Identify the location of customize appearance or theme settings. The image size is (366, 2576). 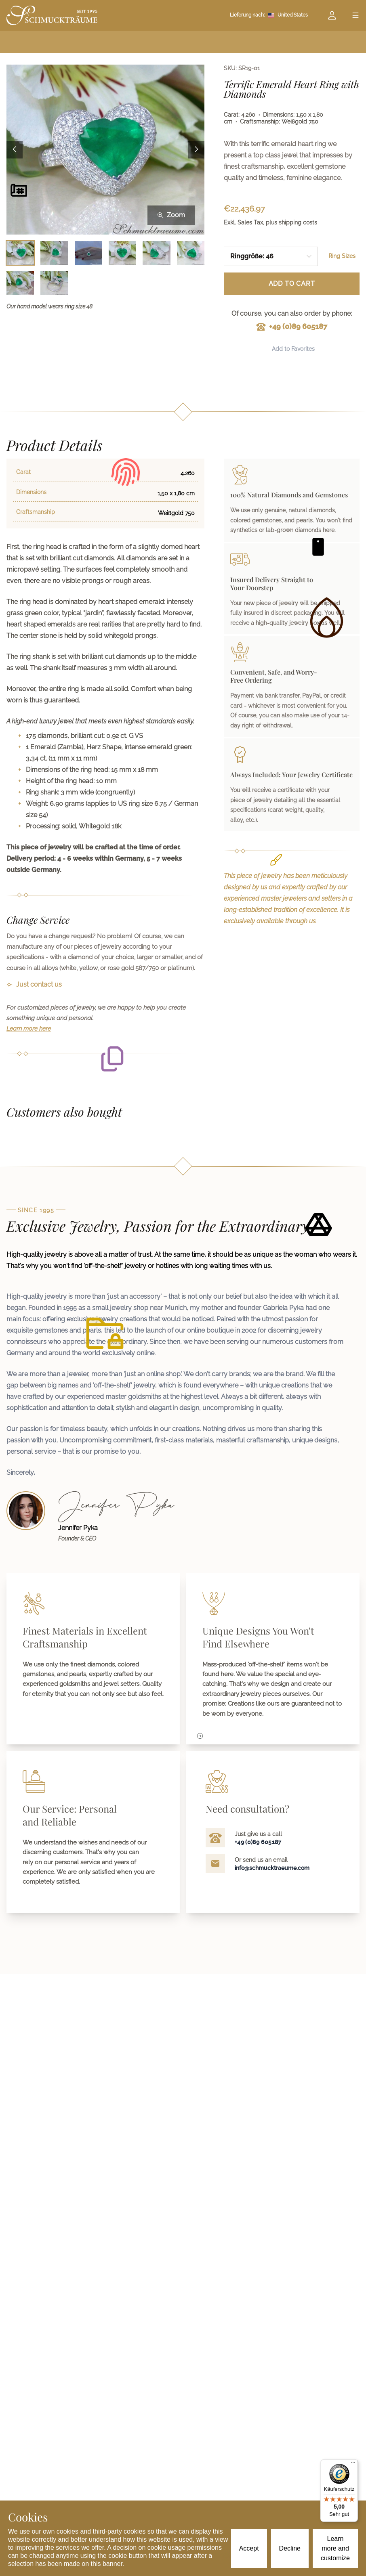
(276, 859).